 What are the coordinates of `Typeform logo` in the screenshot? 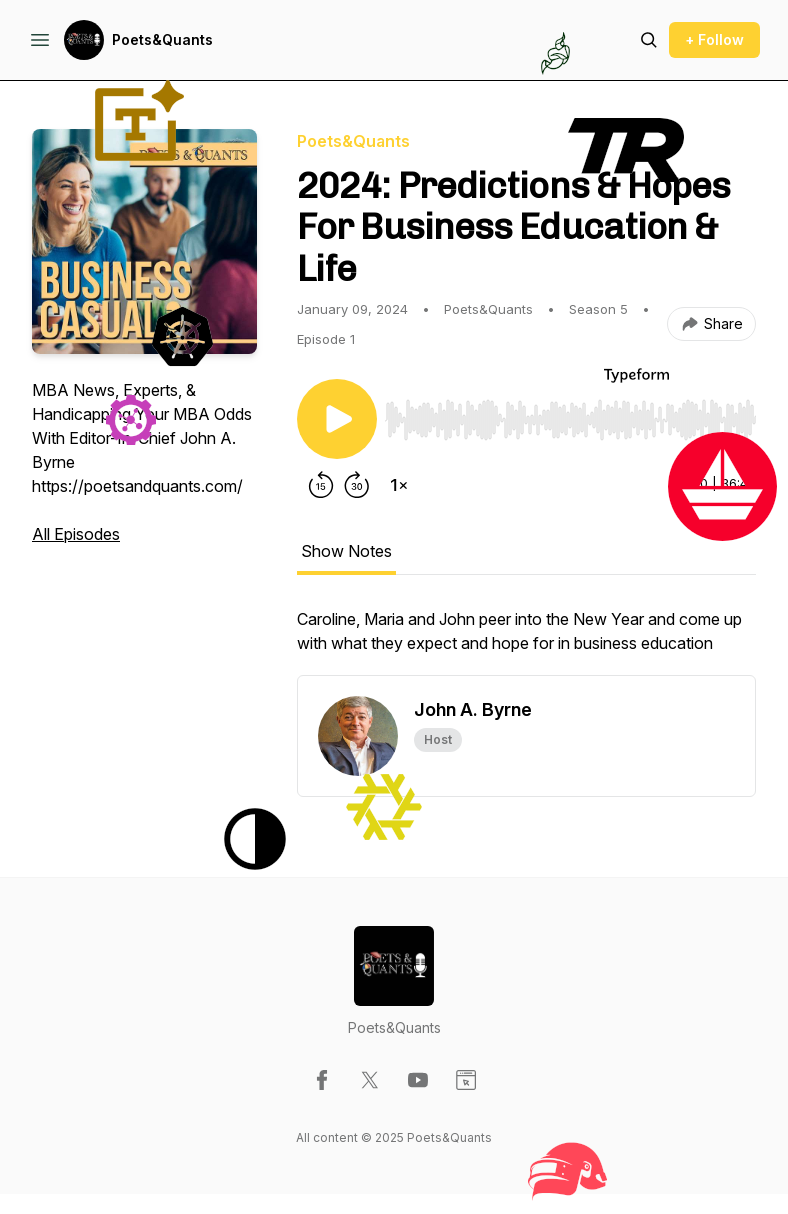 It's located at (636, 375).